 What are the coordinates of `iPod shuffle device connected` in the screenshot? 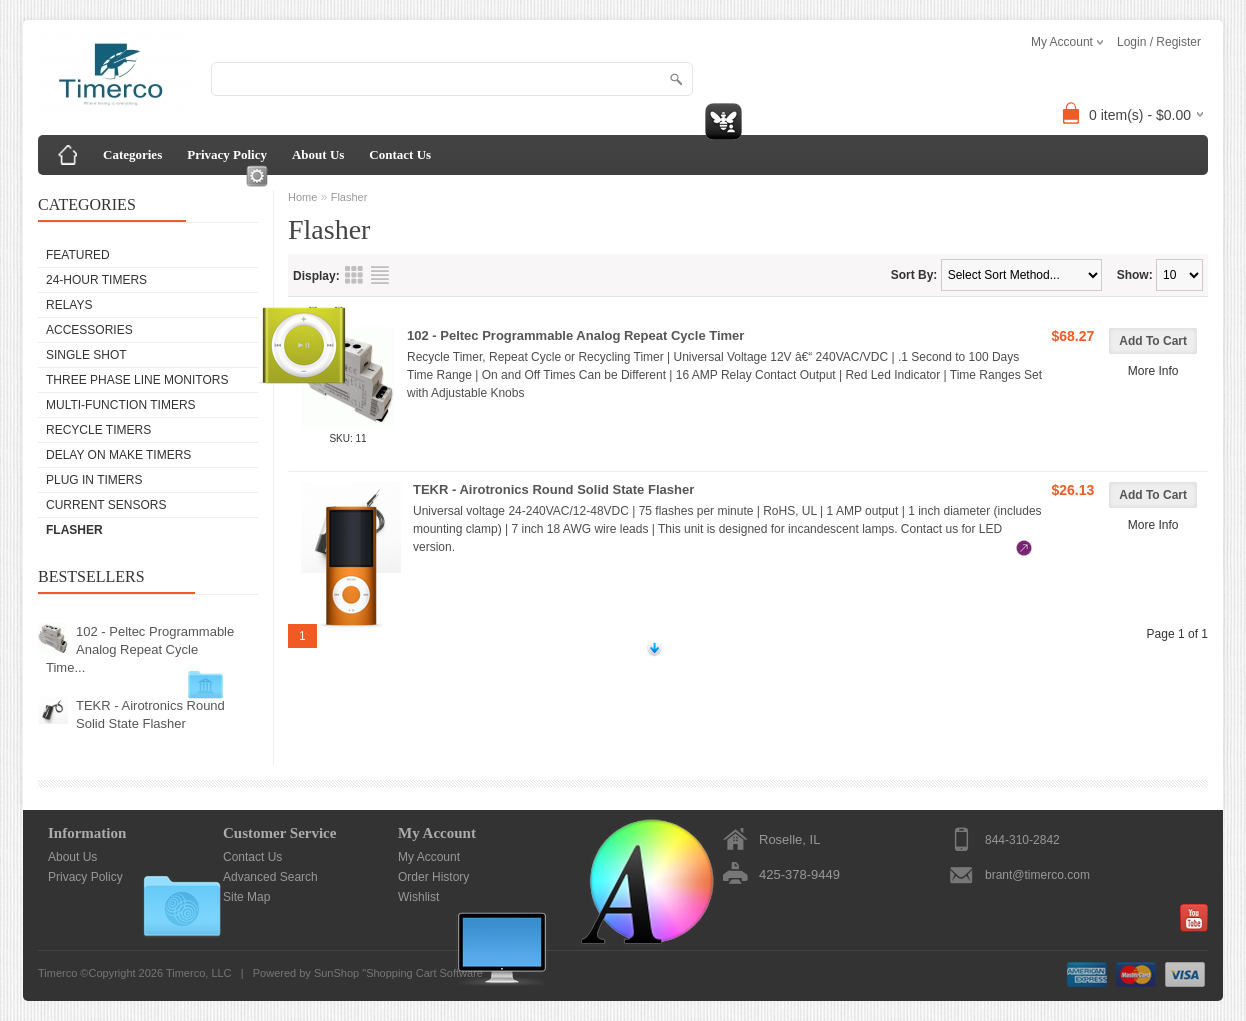 It's located at (304, 345).